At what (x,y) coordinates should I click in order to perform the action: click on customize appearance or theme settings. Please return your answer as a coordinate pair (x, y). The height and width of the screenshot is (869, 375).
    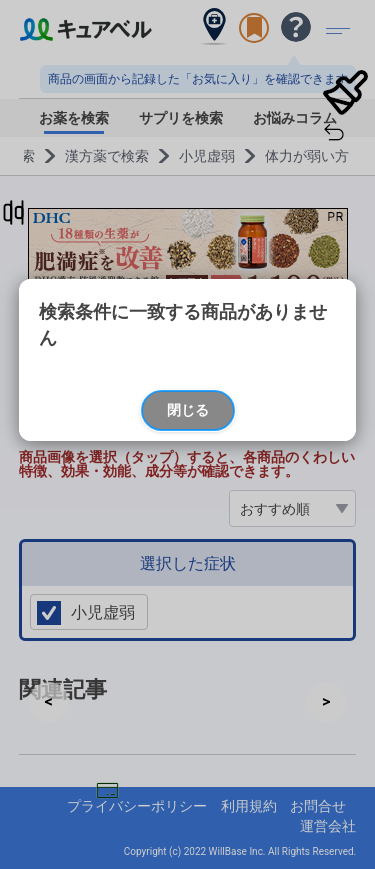
    Looking at the image, I should click on (345, 92).